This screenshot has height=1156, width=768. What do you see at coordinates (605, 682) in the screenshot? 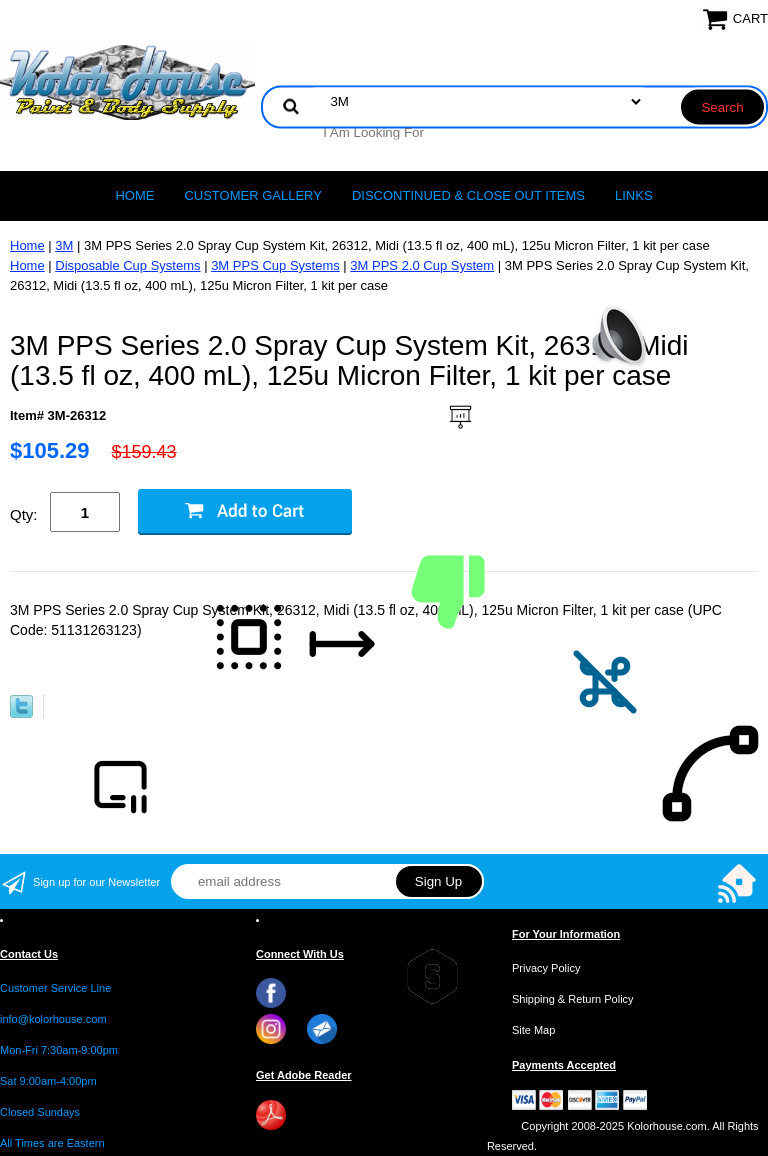
I see `command key shortcut disabled` at bounding box center [605, 682].